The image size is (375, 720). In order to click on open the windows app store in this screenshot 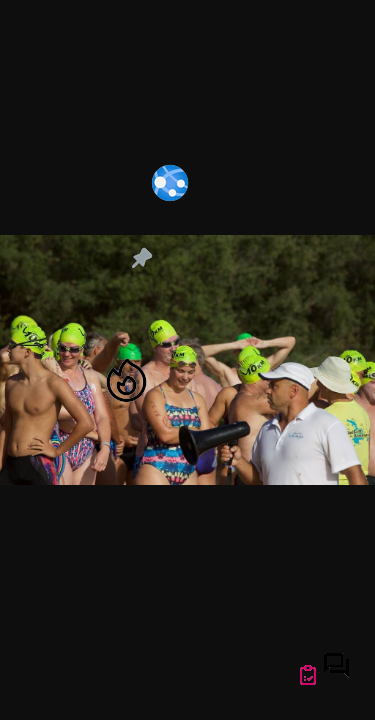, I will do `click(170, 183)`.